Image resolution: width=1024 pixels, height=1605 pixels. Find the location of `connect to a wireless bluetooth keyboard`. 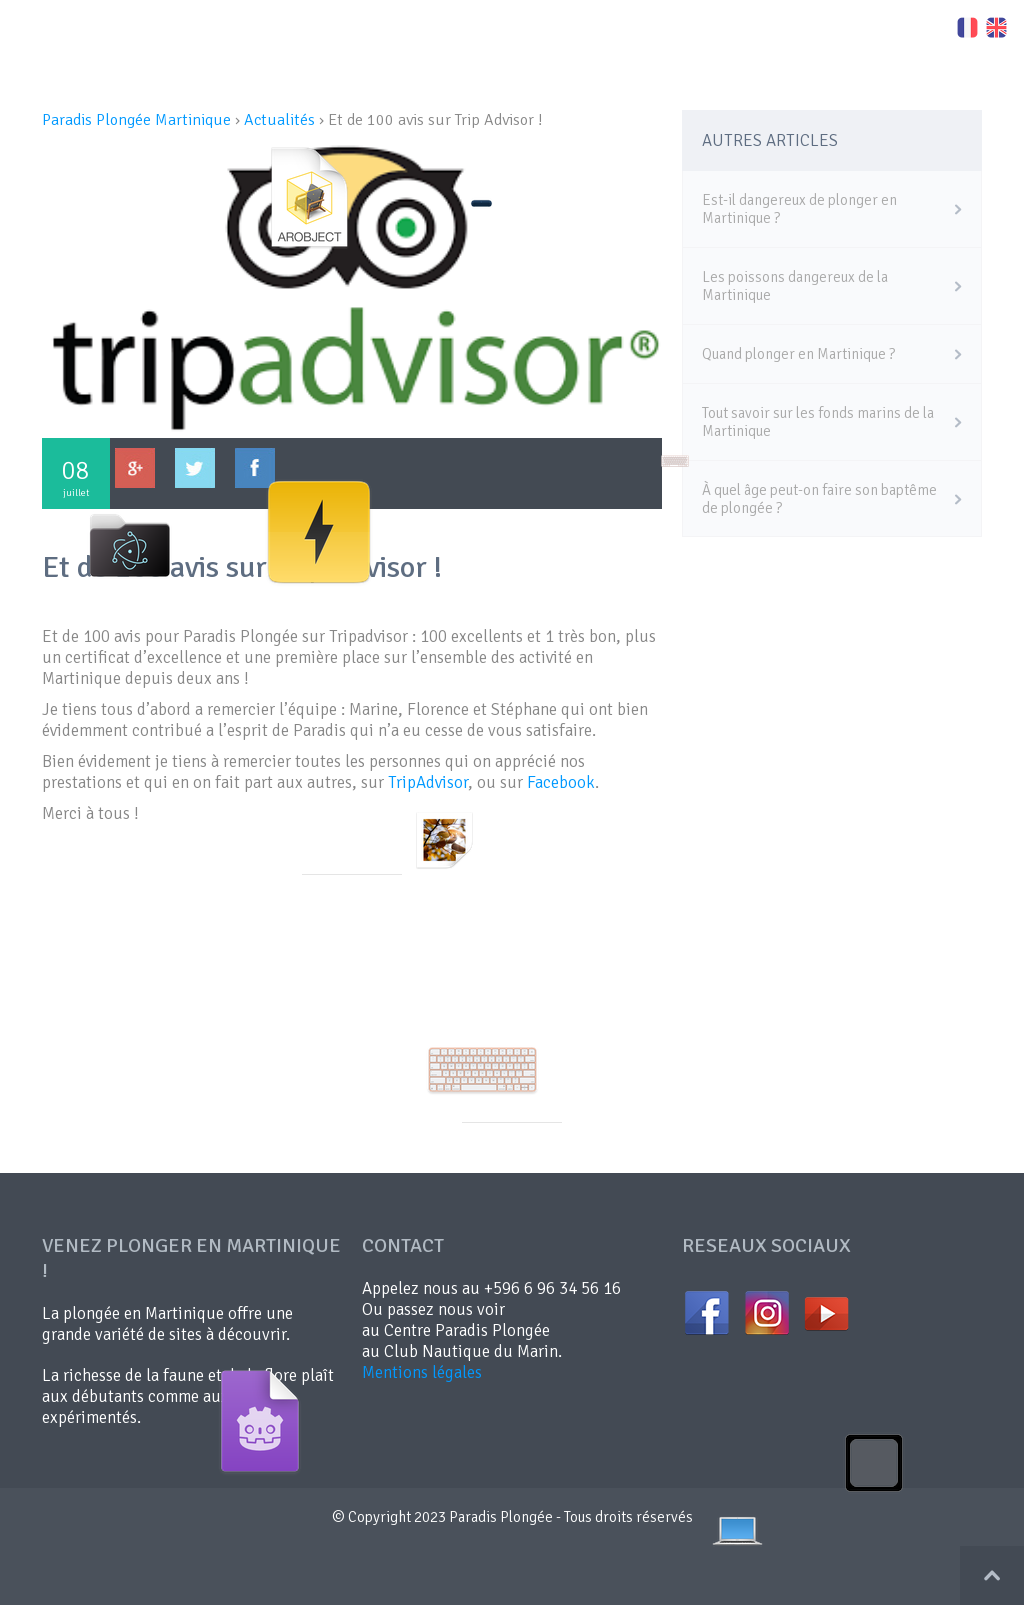

connect to a wireless bluetooth keyboard is located at coordinates (675, 461).